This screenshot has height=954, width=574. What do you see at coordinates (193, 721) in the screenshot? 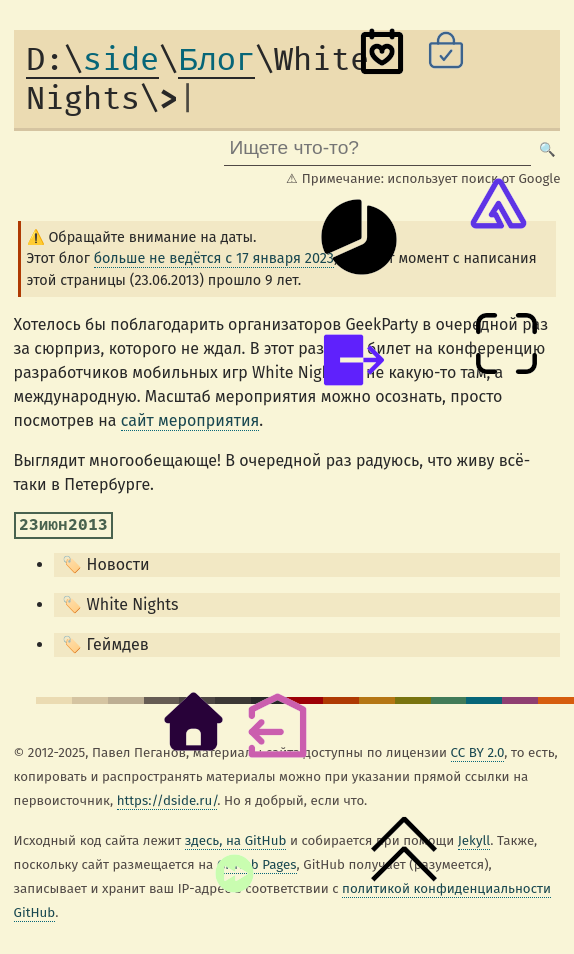
I see `navigate to home screen` at bounding box center [193, 721].